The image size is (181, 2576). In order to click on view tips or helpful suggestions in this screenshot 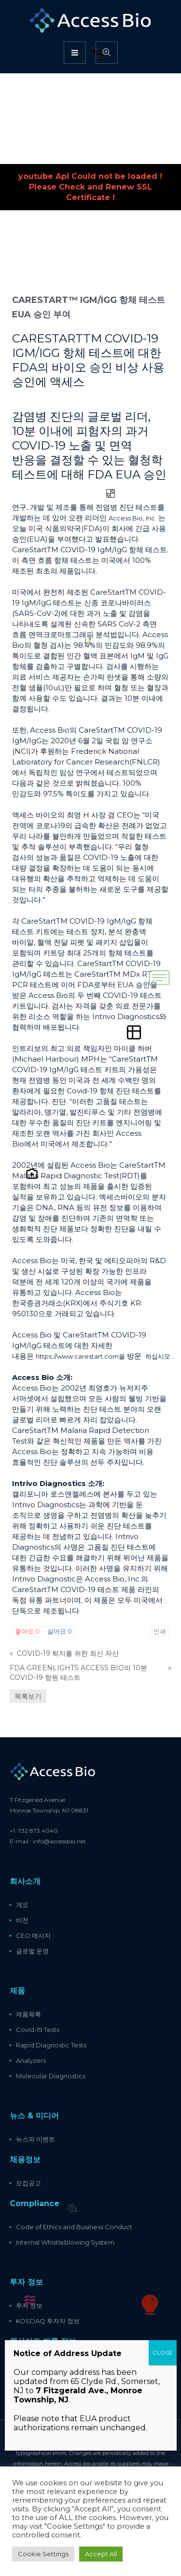, I will do `click(150, 2304)`.